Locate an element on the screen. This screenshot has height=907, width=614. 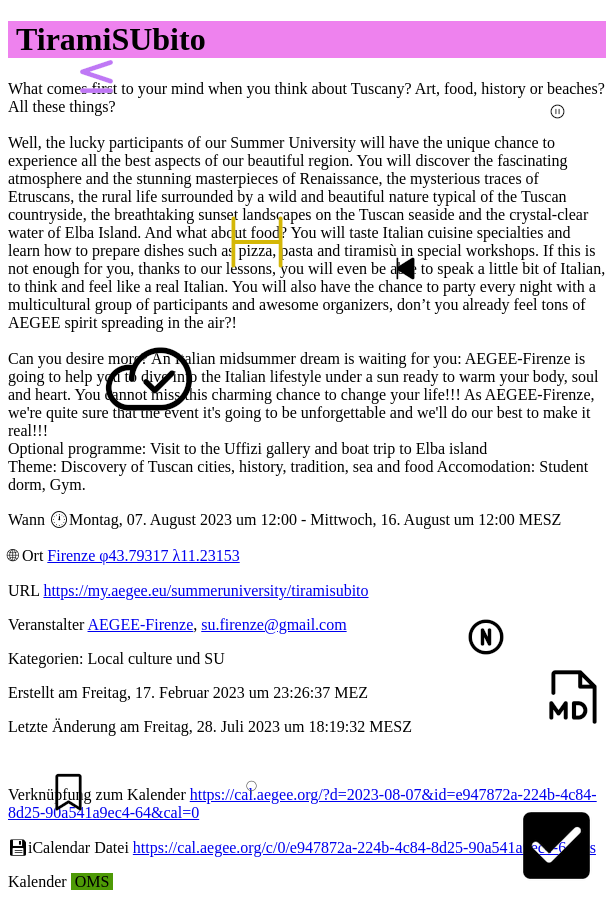
format text as a heading is located at coordinates (257, 242).